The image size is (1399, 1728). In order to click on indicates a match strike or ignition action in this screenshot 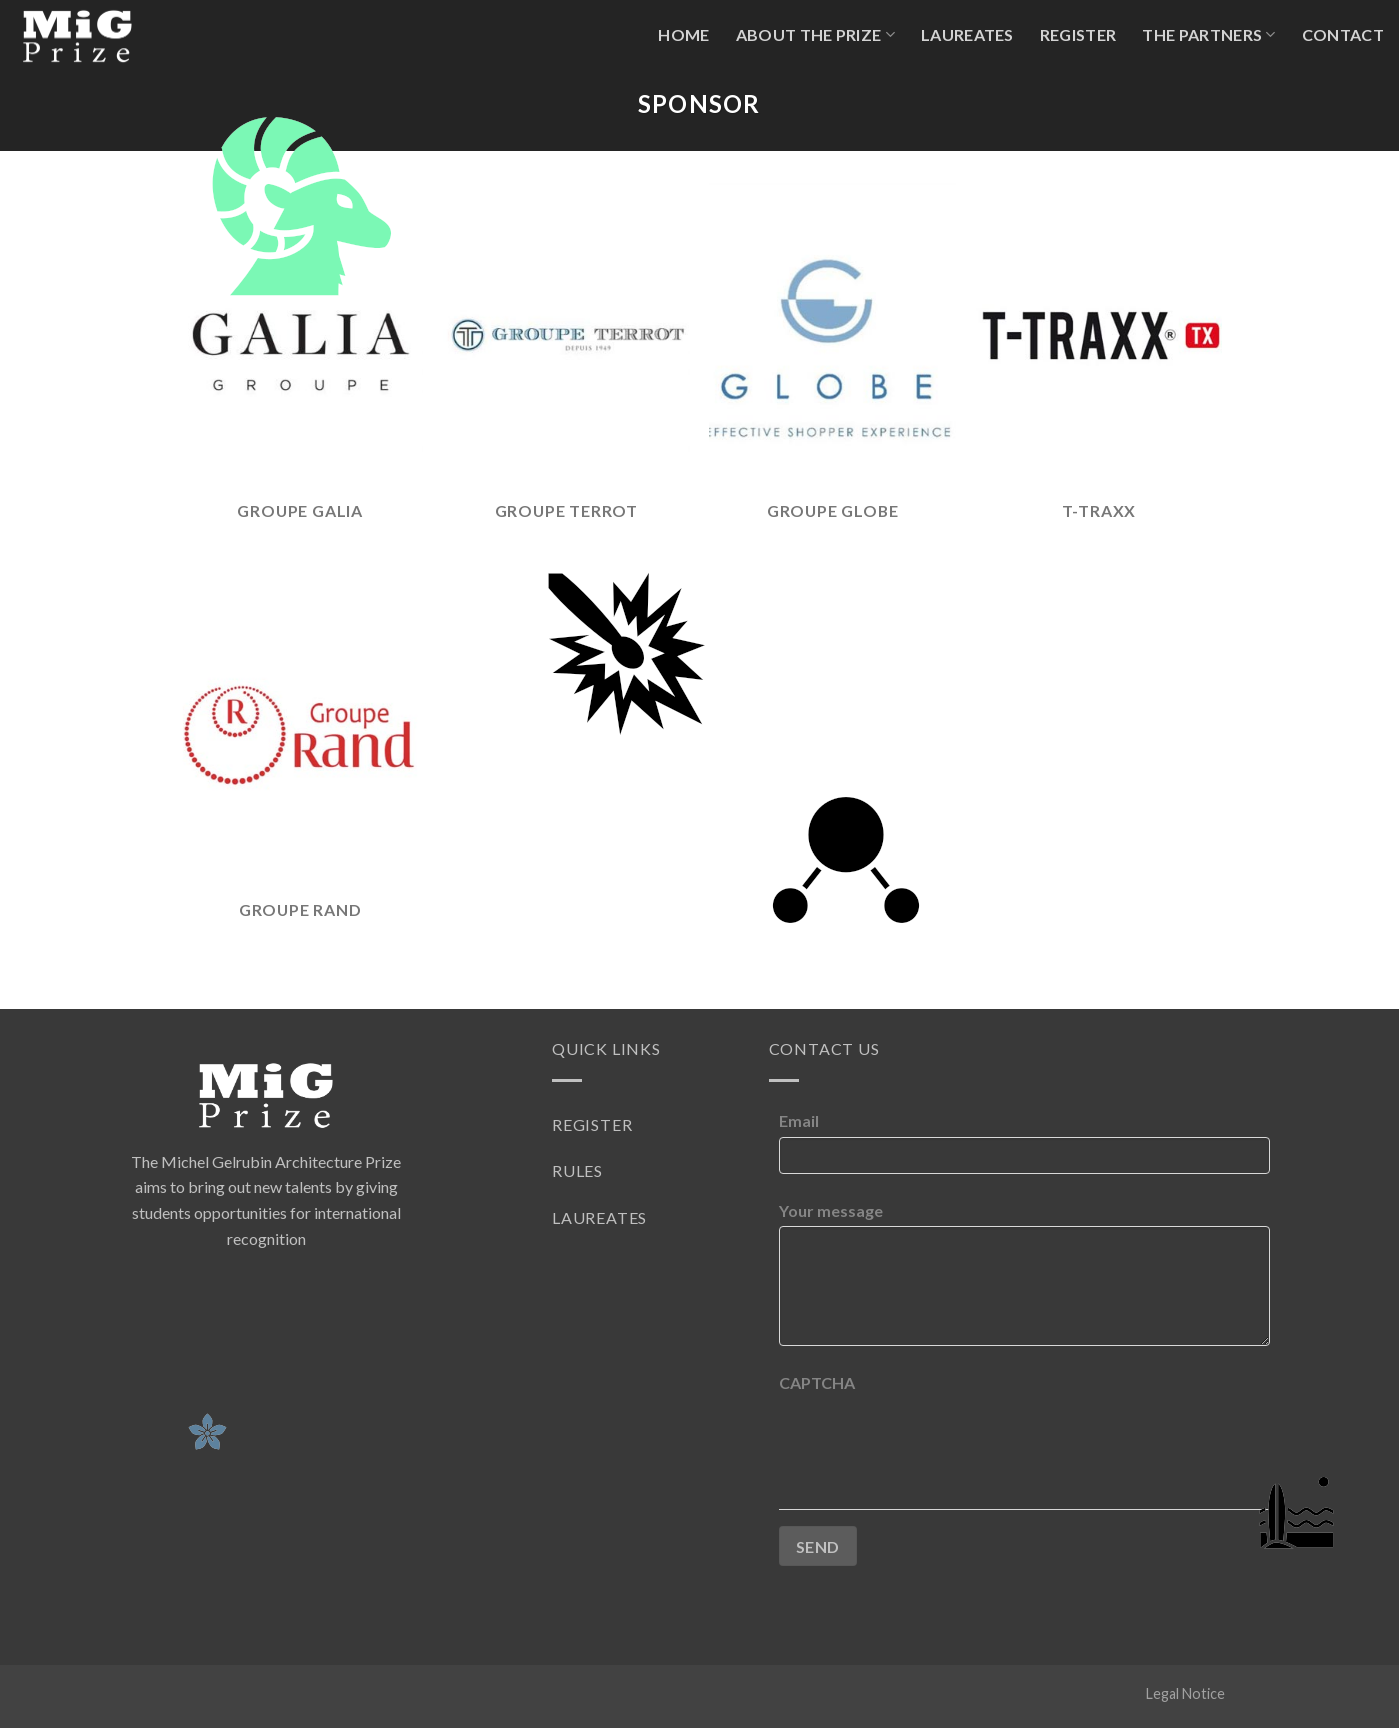, I will do `click(630, 655)`.